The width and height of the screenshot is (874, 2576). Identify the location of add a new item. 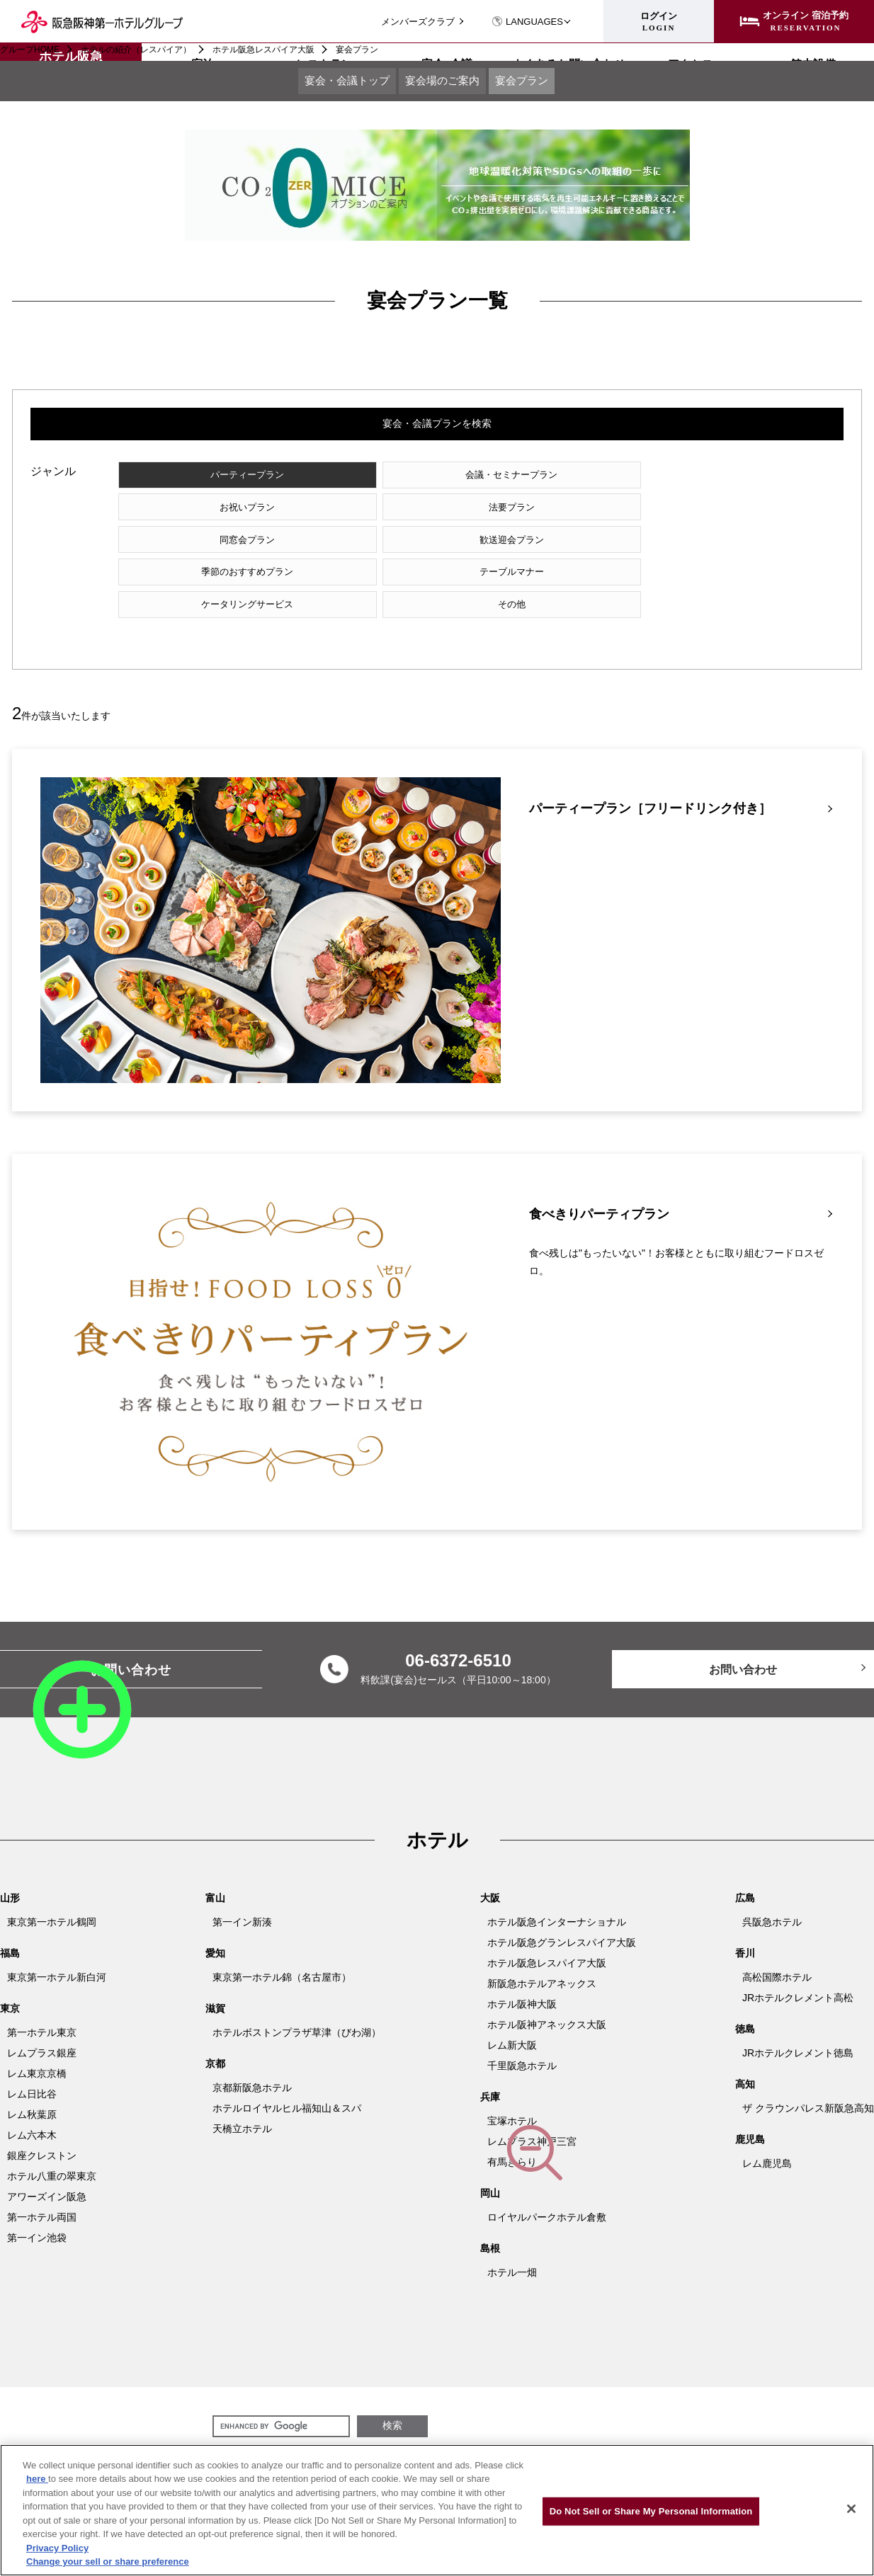
(82, 1710).